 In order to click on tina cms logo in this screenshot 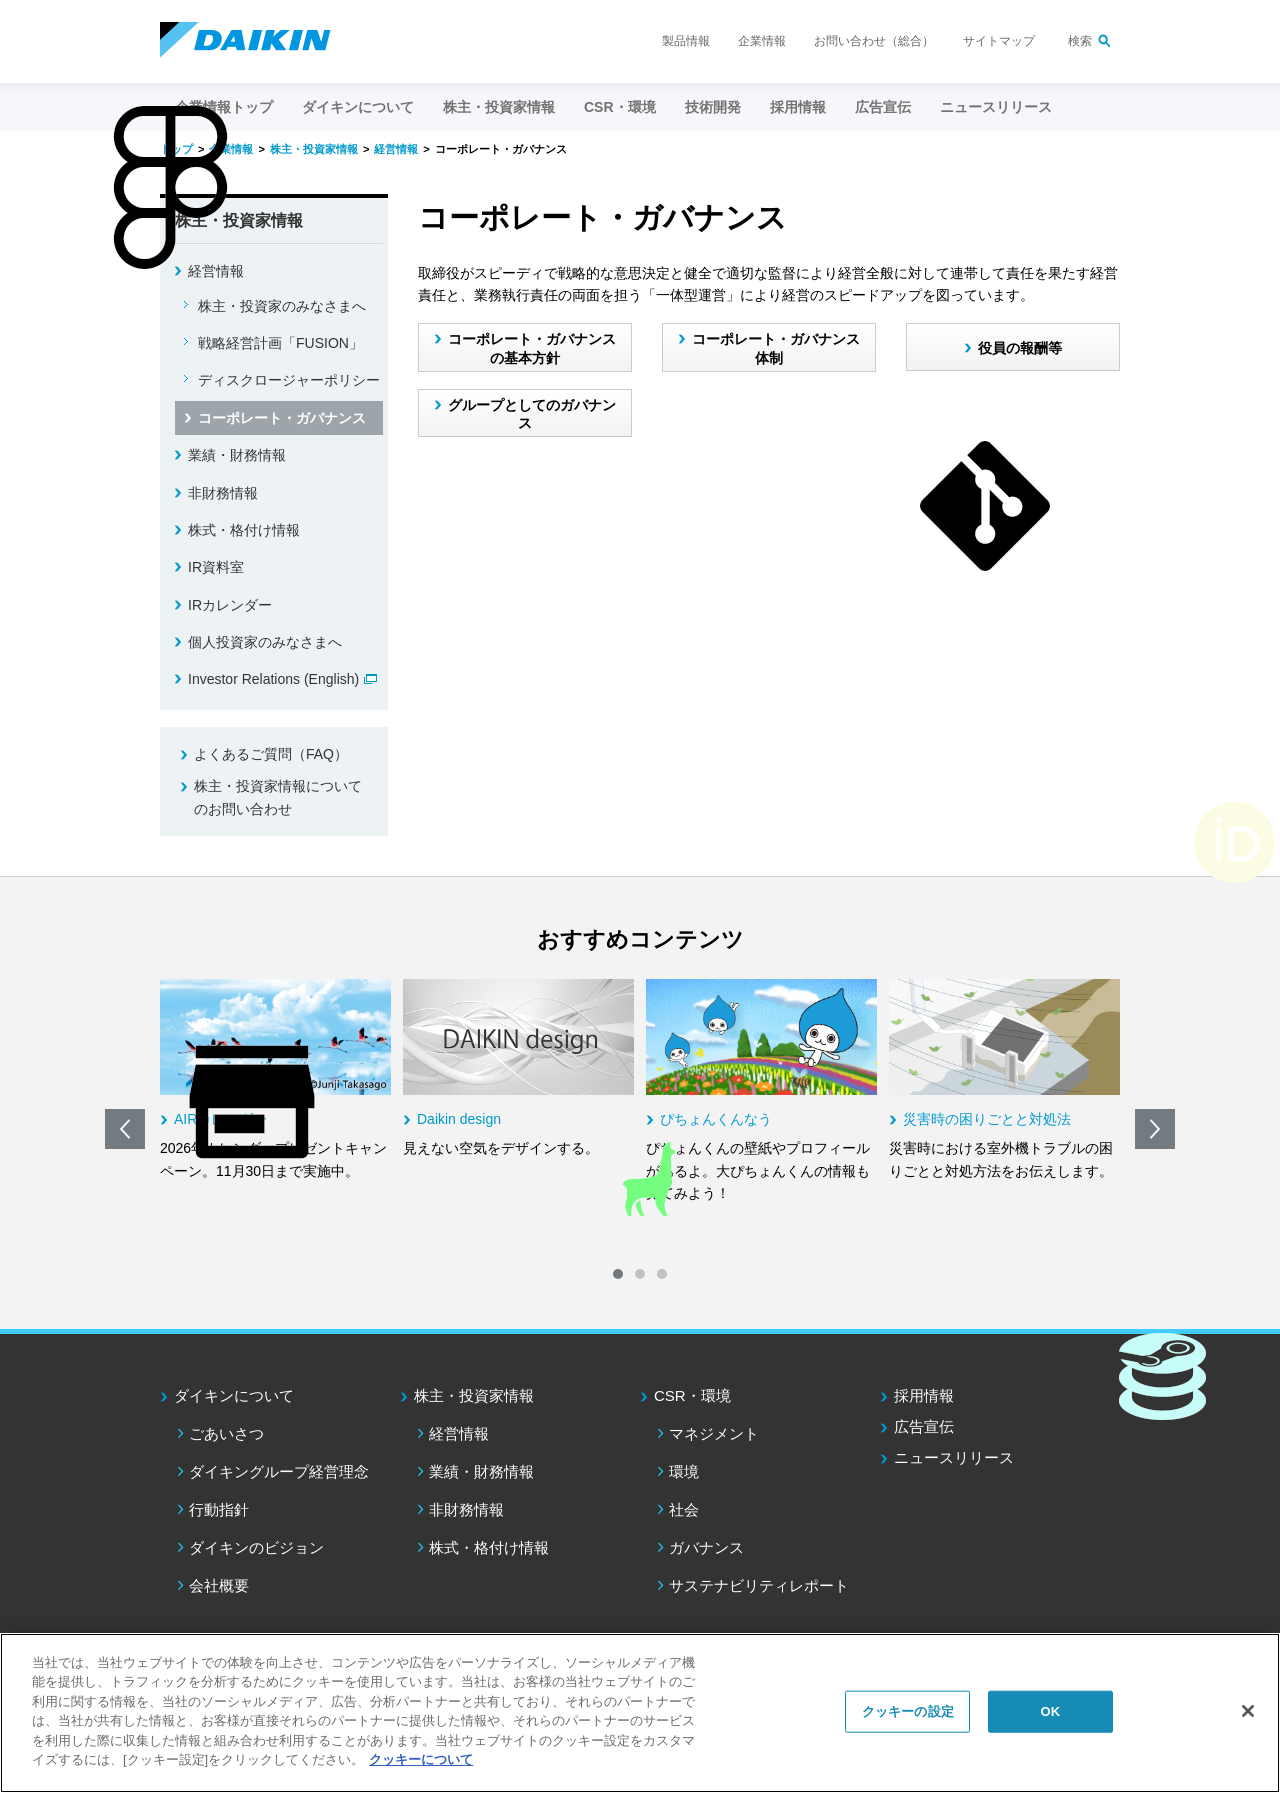, I will do `click(649, 1179)`.